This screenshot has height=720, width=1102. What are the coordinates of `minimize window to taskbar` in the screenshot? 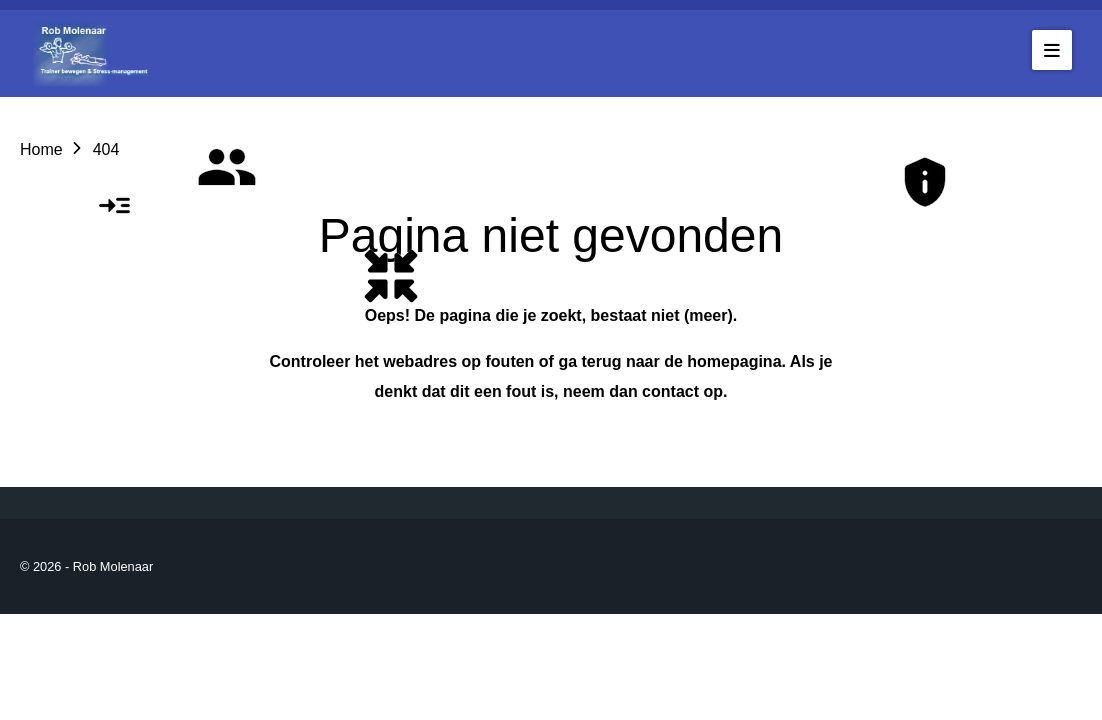 It's located at (391, 276).